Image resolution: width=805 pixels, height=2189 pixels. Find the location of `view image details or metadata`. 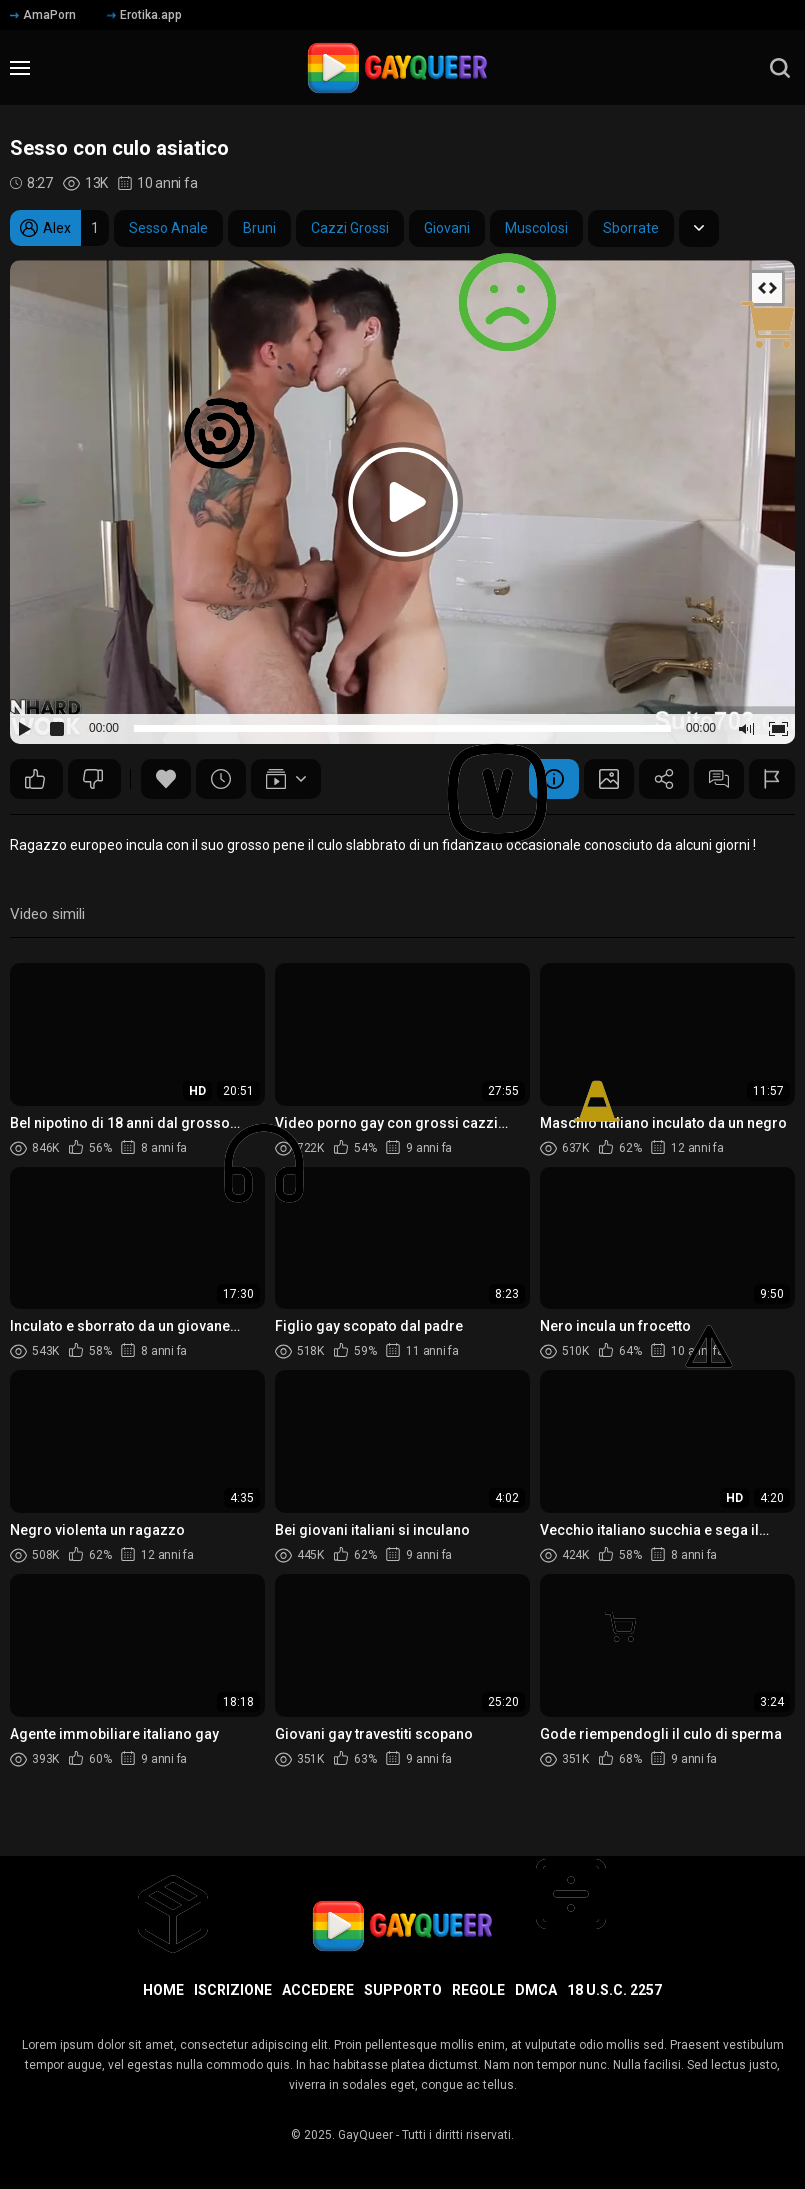

view image details or metadata is located at coordinates (709, 1345).